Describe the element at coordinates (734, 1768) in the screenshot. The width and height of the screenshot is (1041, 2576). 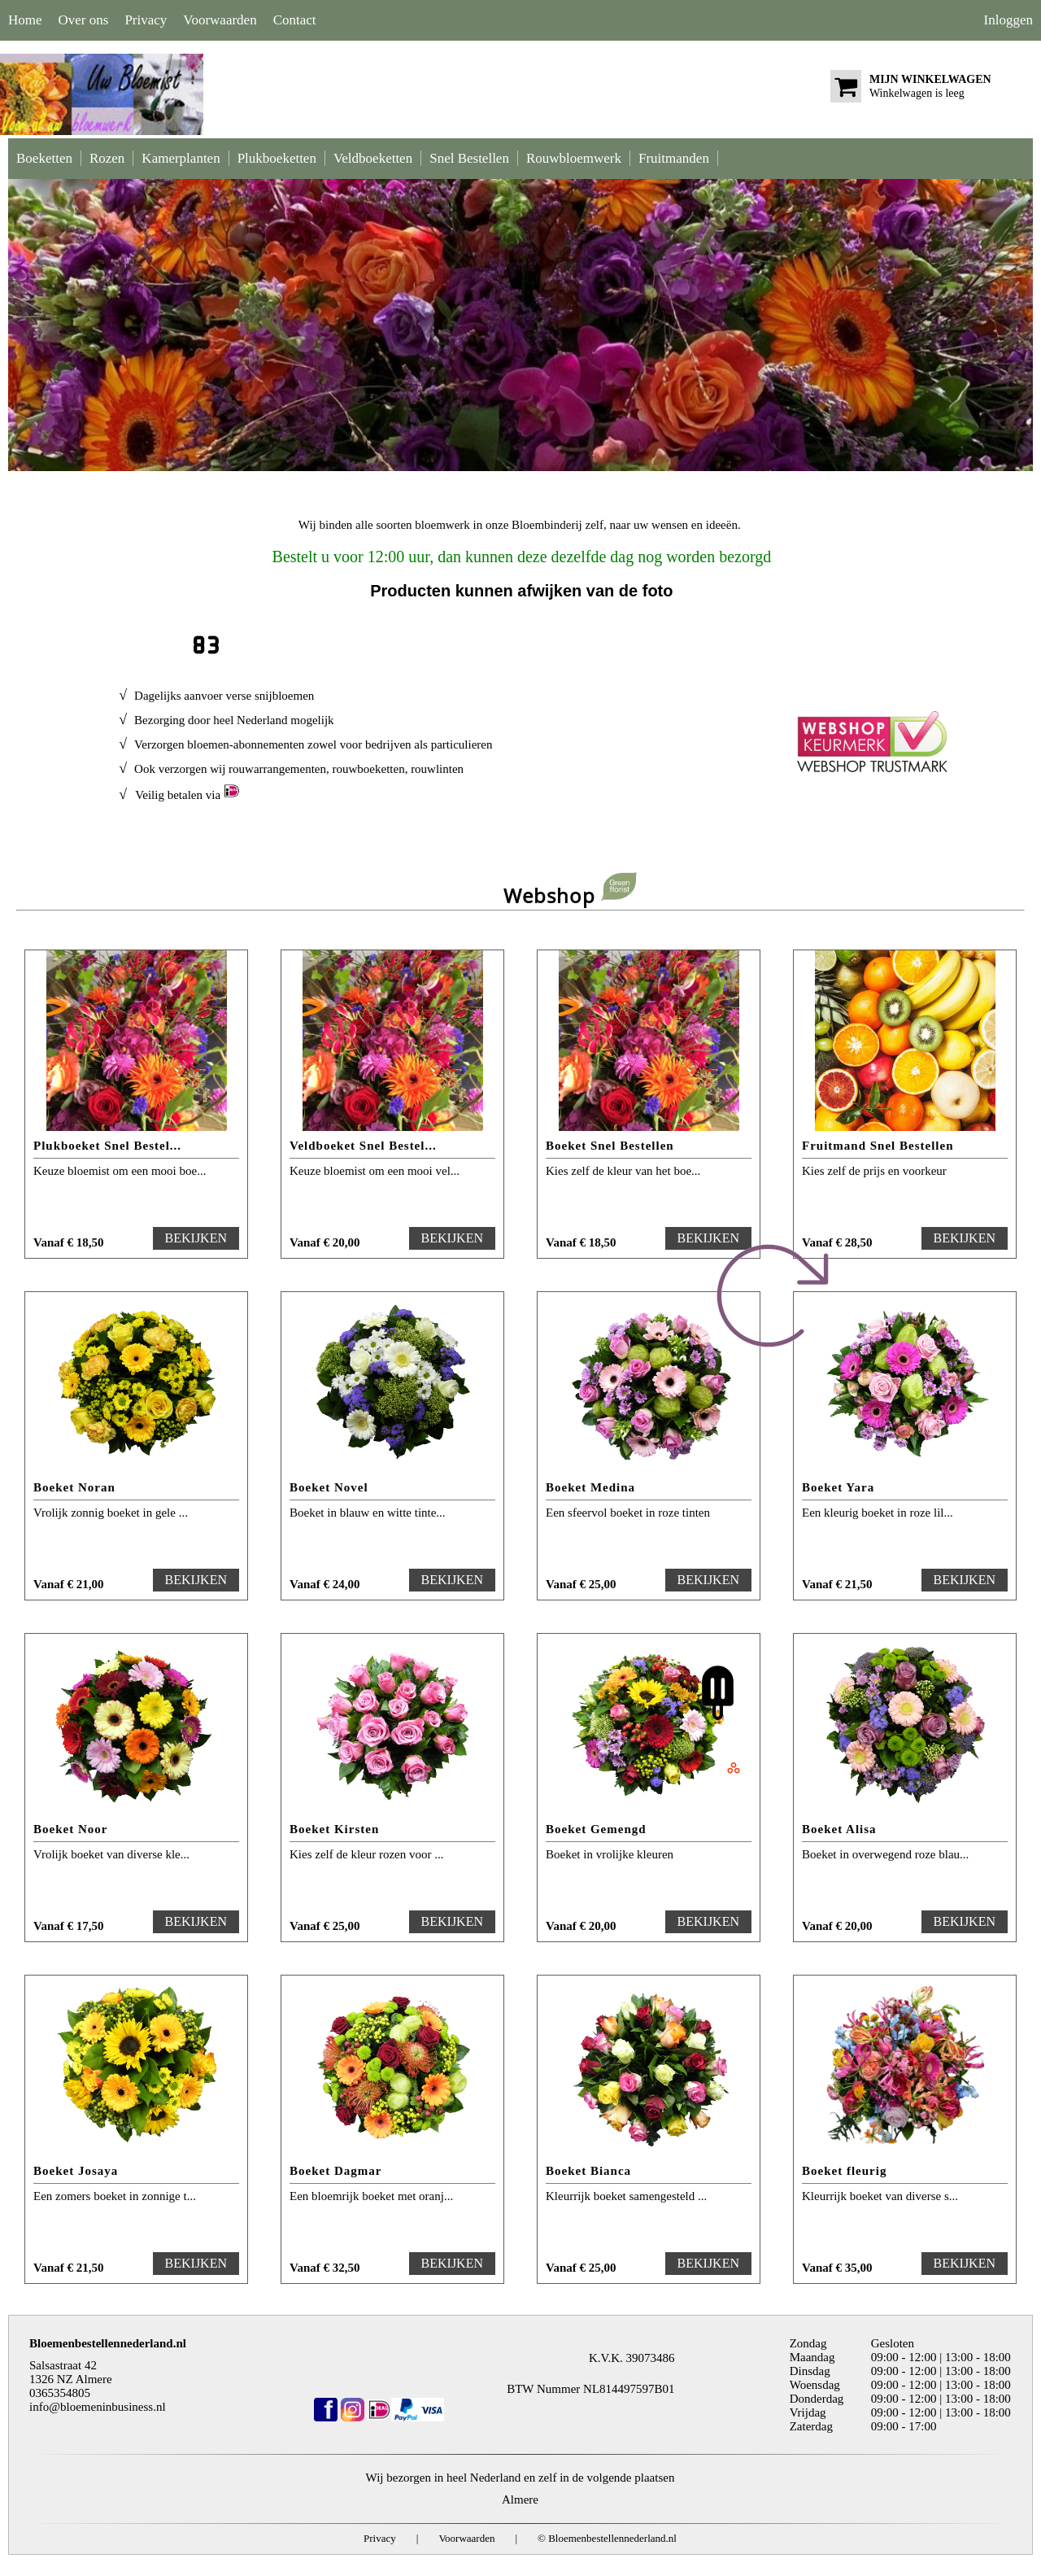
I see `view connected items or groups` at that location.